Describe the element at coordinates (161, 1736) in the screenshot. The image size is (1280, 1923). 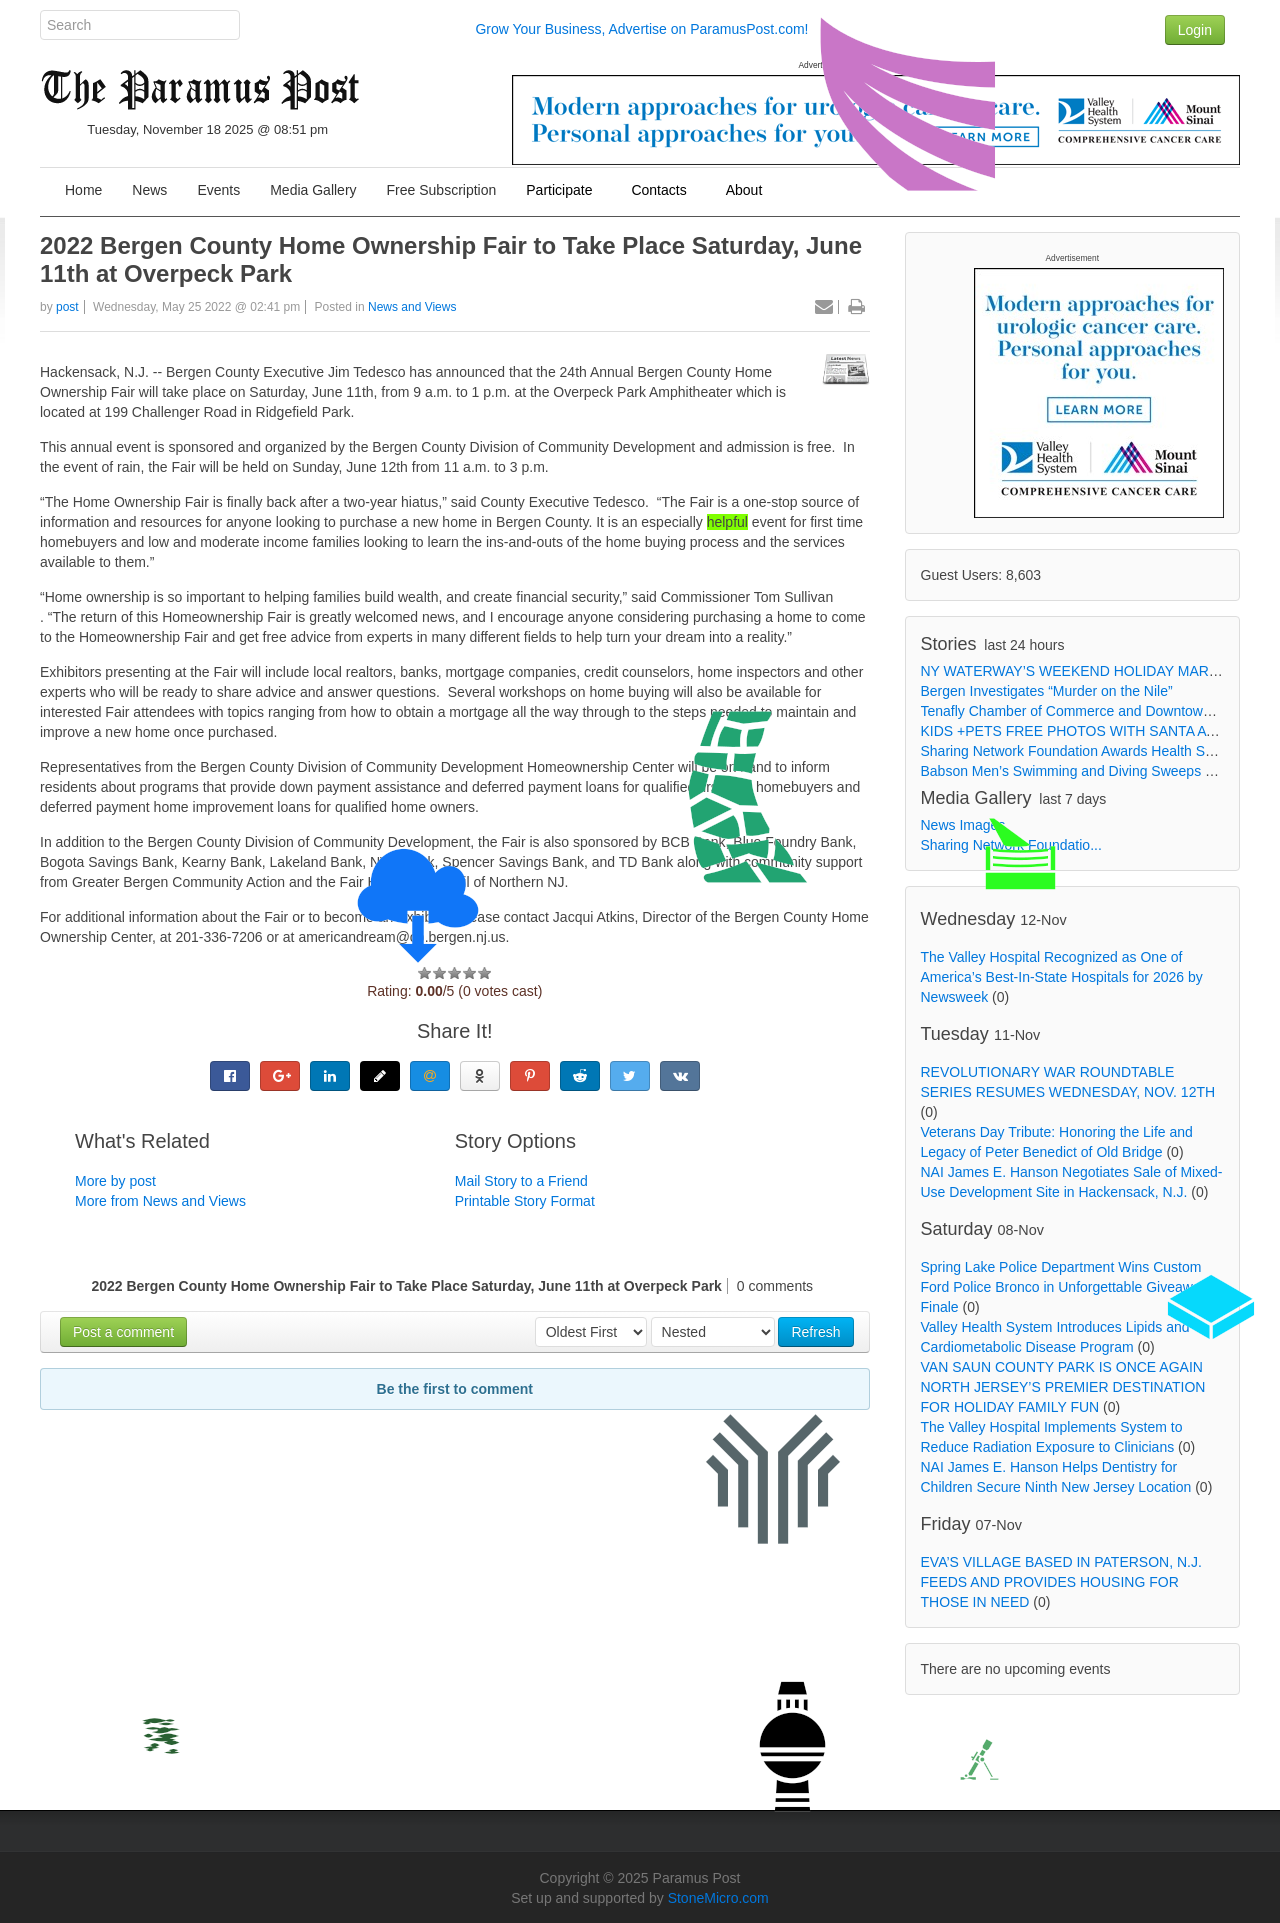
I see `indicates foggy weather conditions` at that location.